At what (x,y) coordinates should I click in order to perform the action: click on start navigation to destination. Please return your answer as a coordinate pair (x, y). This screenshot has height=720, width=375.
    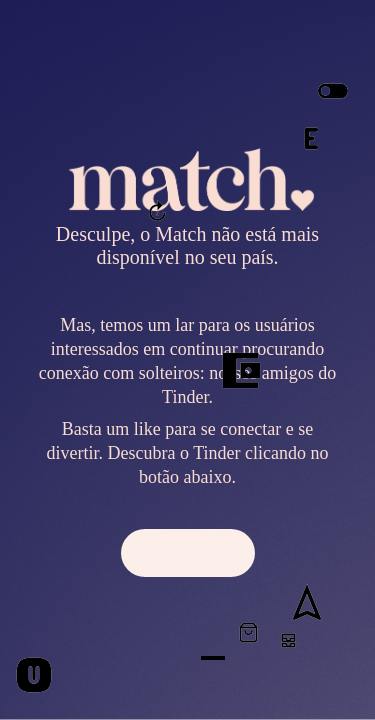
    Looking at the image, I should click on (307, 603).